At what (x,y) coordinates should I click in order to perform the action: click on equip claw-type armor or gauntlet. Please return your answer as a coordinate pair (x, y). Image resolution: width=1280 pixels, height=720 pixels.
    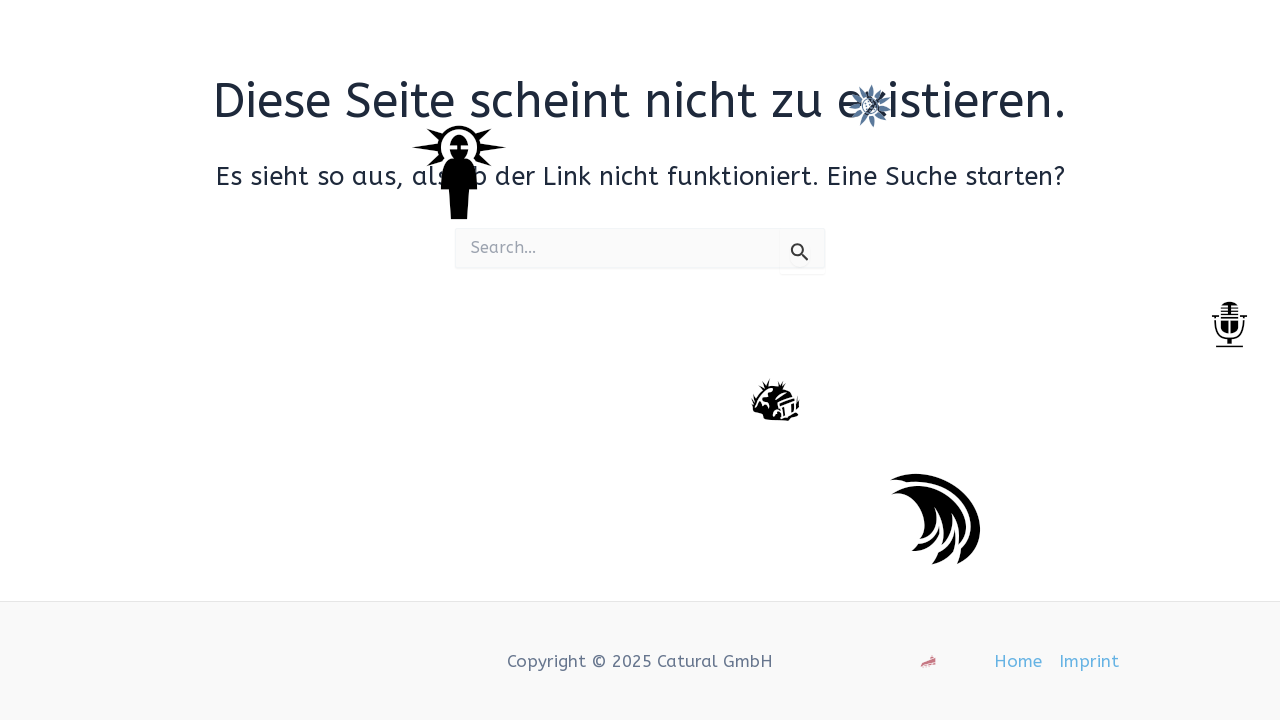
    Looking at the image, I should click on (935, 519).